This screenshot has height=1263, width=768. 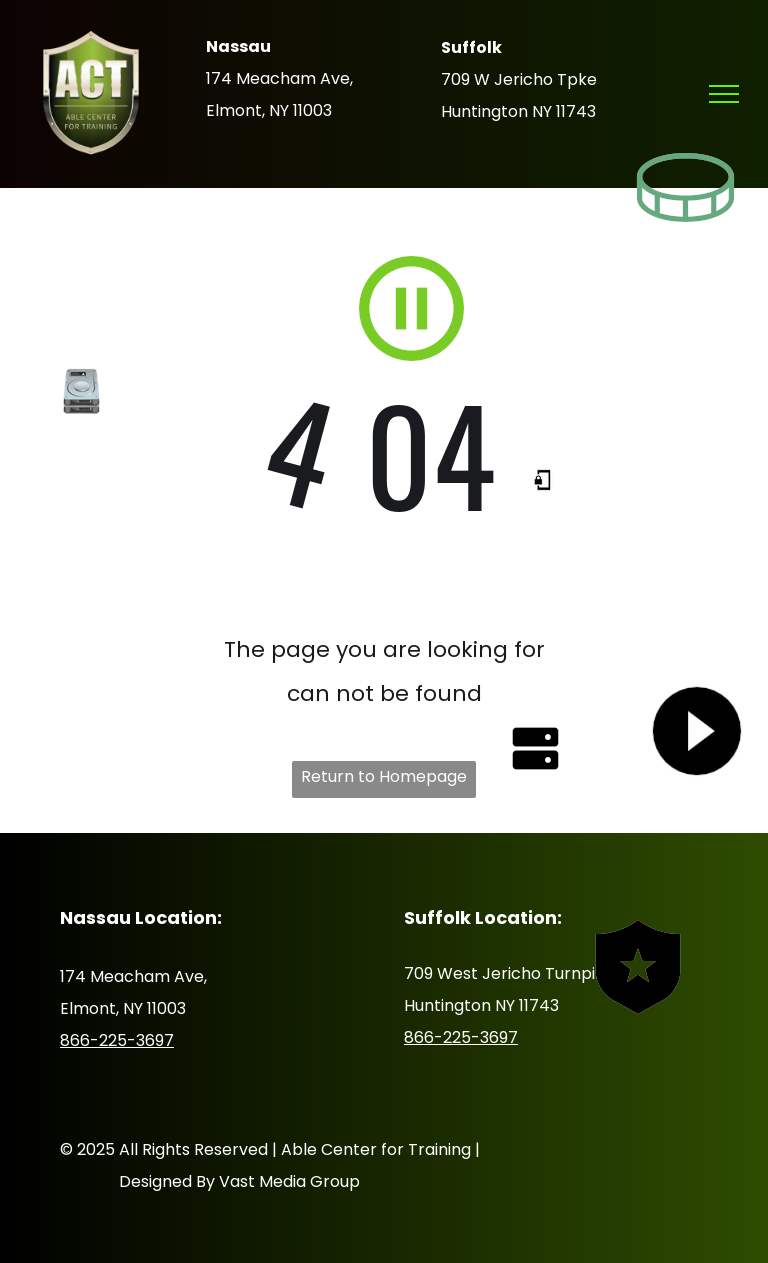 What do you see at coordinates (535, 748) in the screenshot?
I see `access storage or server settings` at bounding box center [535, 748].